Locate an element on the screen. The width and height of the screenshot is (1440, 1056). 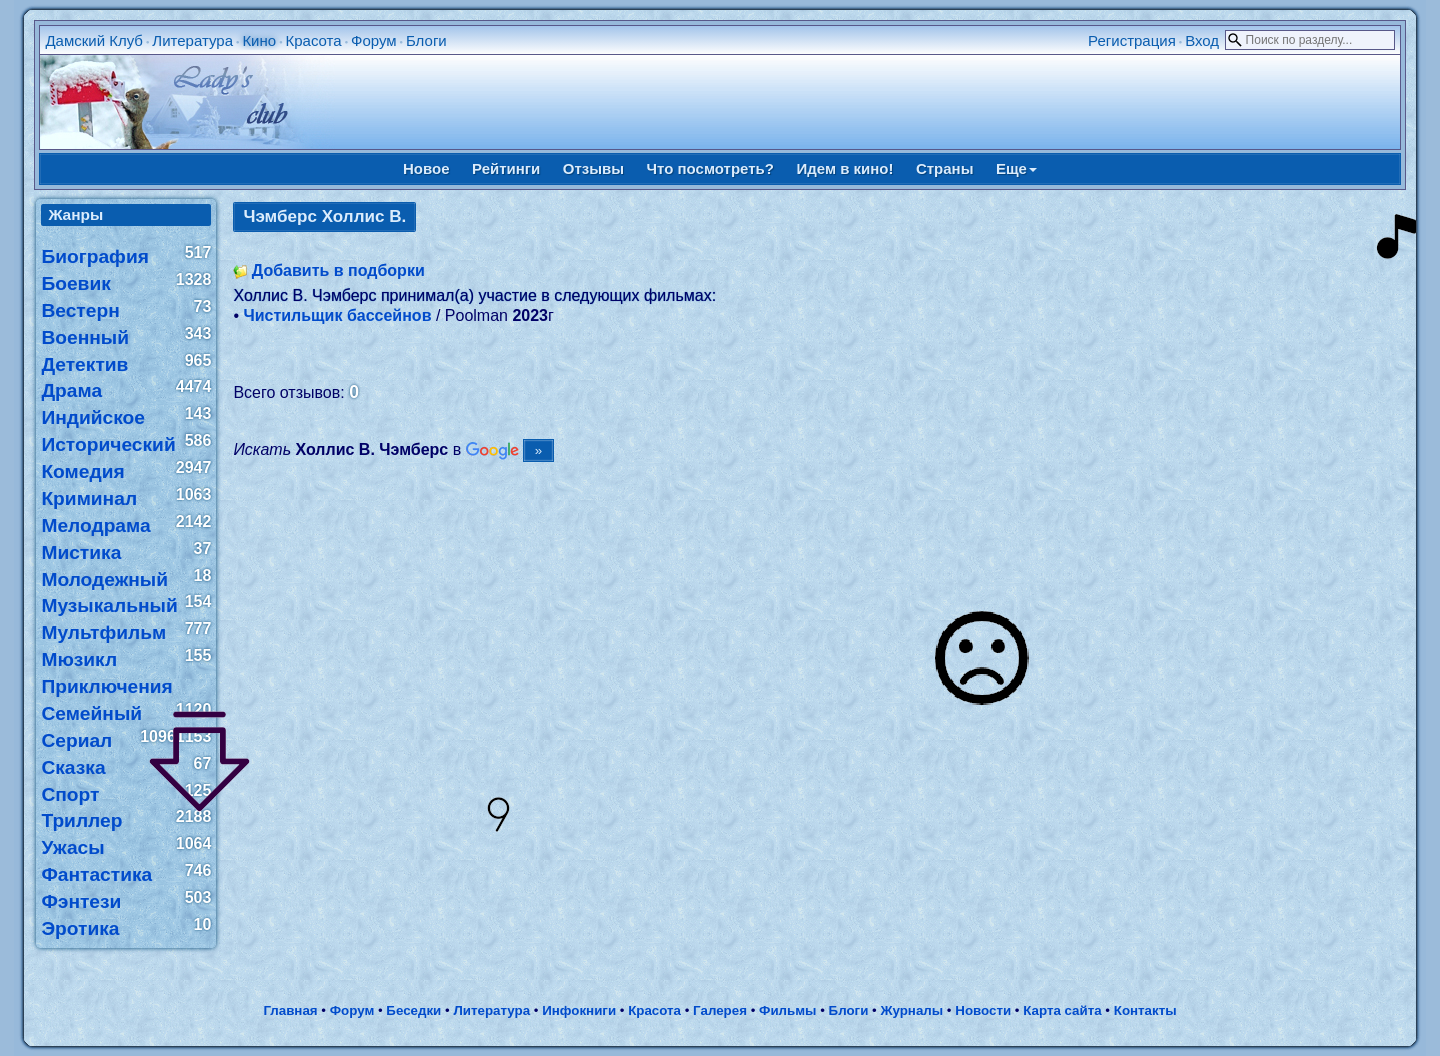
rate your experience as negative is located at coordinates (982, 658).